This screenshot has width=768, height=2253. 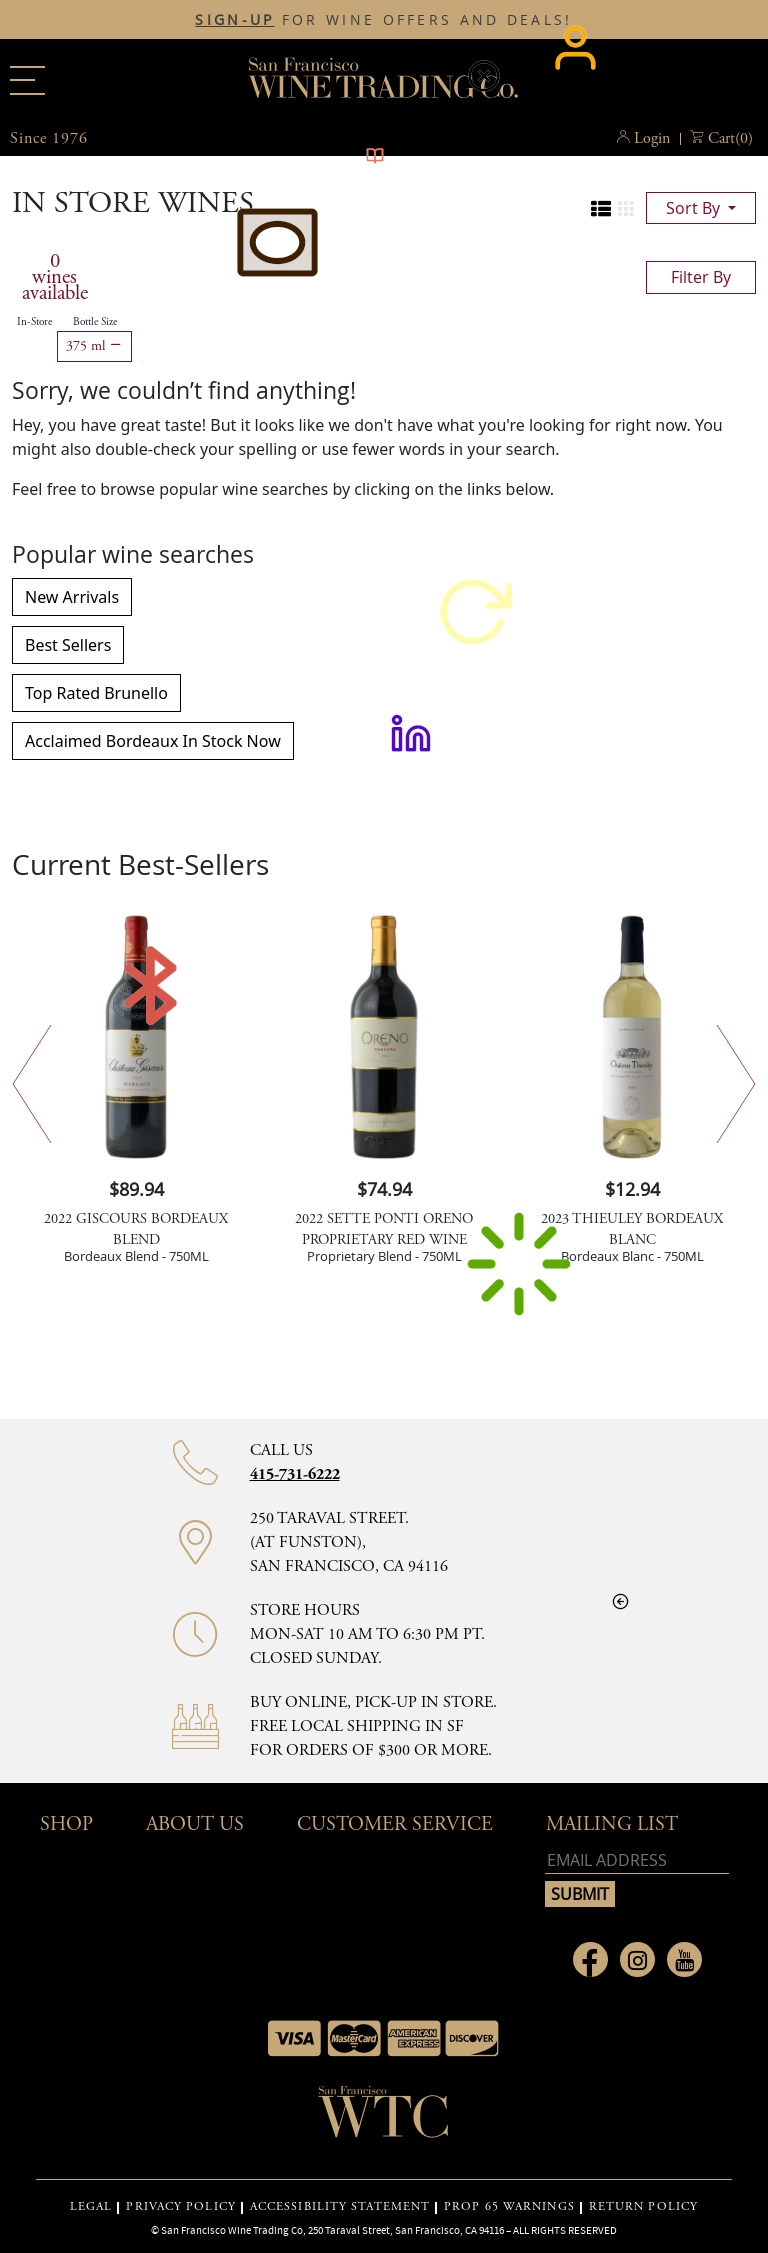 What do you see at coordinates (620, 1601) in the screenshot?
I see `go back to the previous screen` at bounding box center [620, 1601].